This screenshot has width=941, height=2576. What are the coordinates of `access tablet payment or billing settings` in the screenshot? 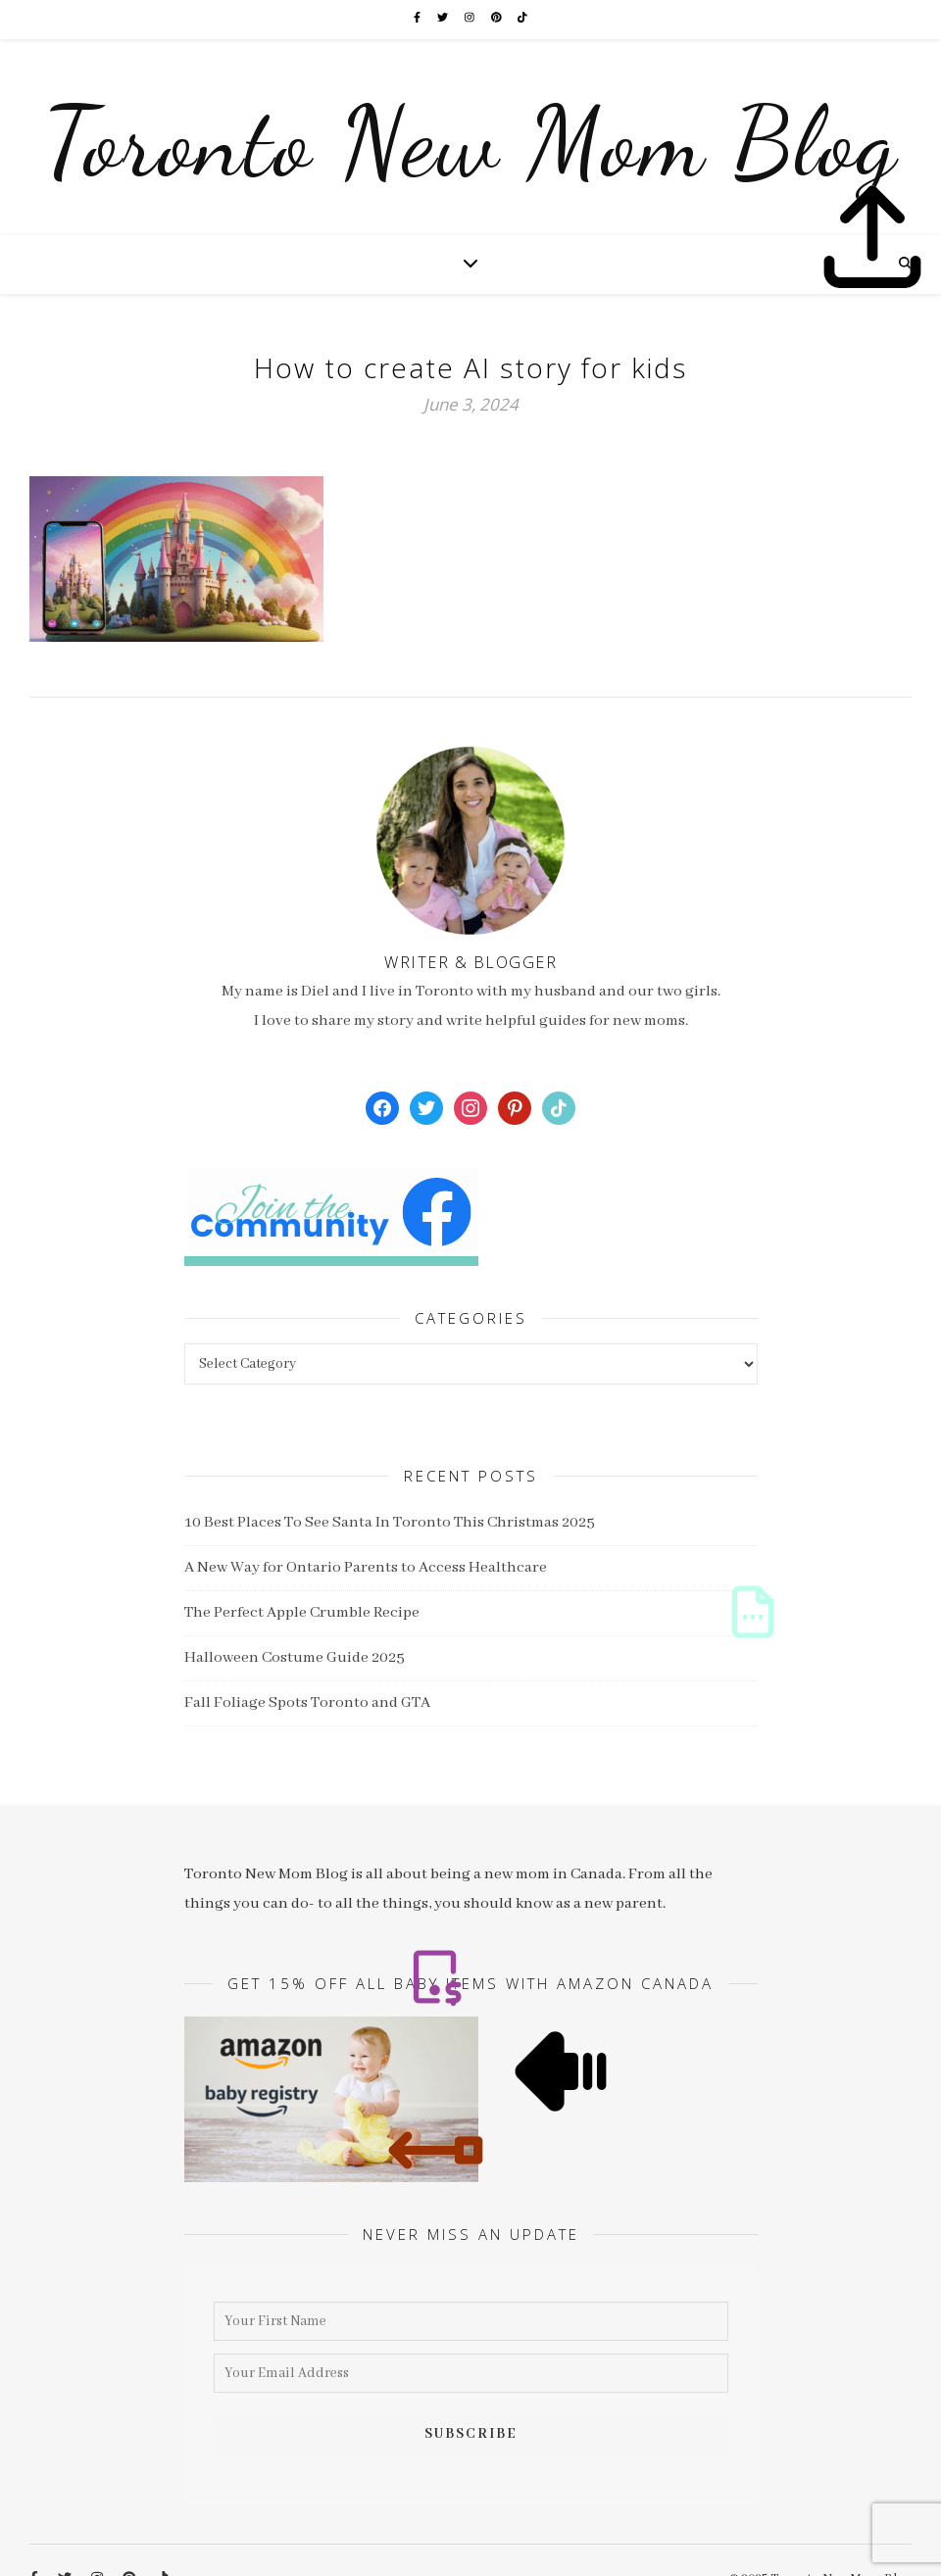 It's located at (434, 1976).